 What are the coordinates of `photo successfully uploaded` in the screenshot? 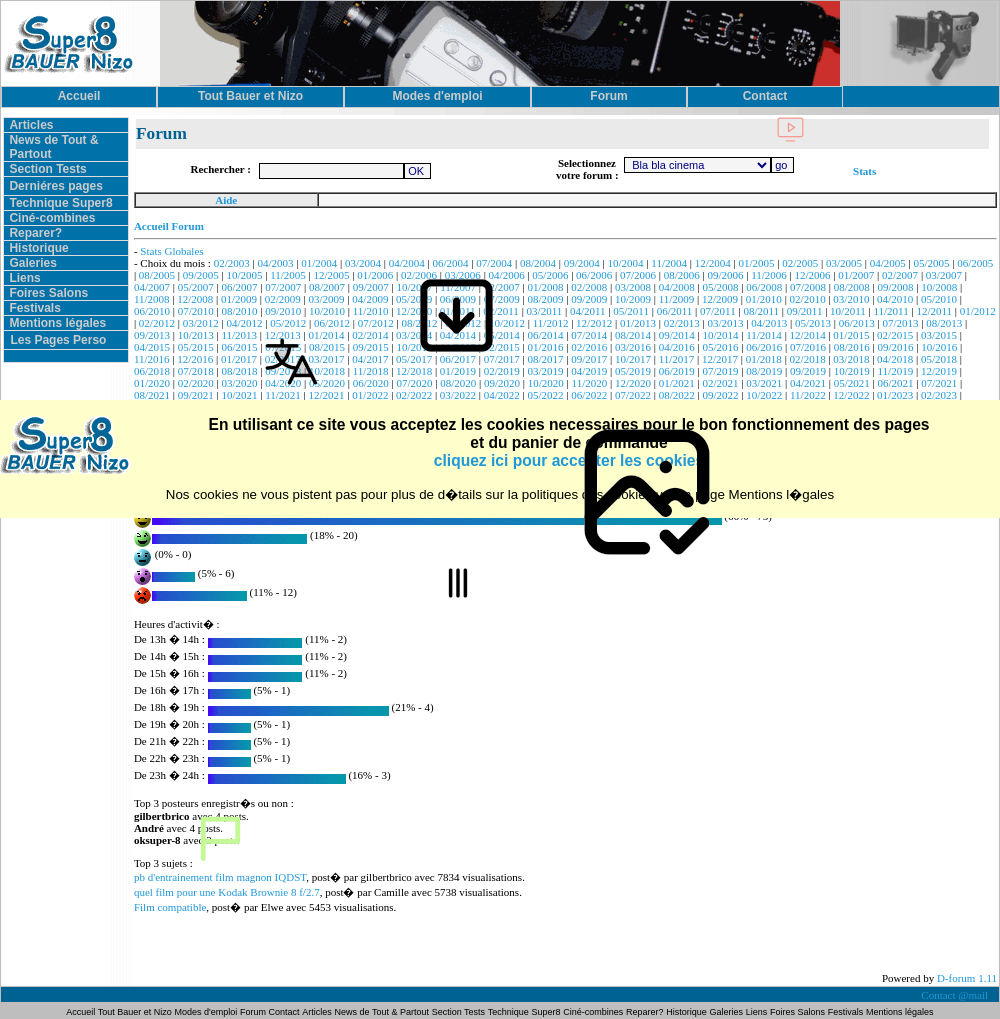 It's located at (647, 492).